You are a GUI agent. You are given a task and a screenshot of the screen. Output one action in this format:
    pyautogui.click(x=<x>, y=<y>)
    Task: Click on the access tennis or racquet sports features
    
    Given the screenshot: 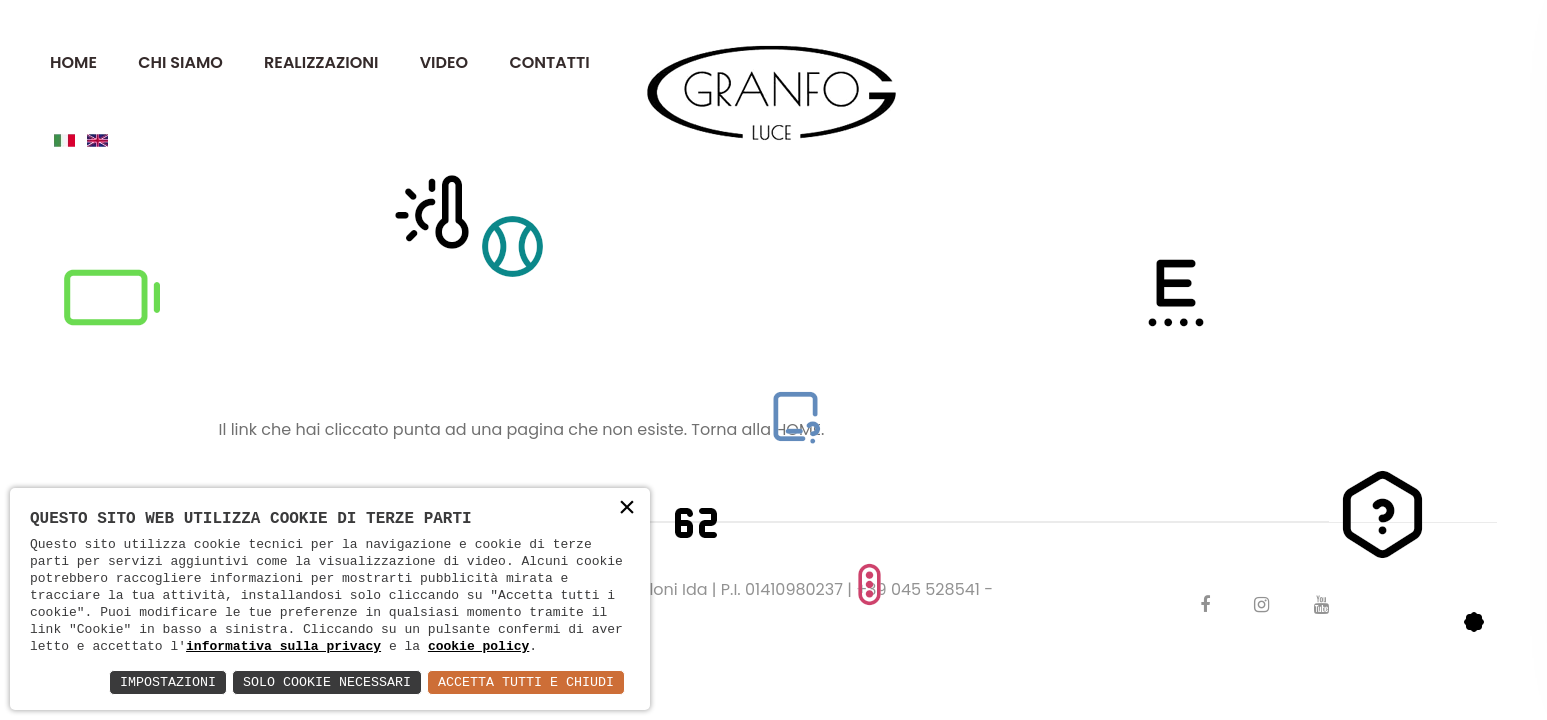 What is the action you would take?
    pyautogui.click(x=512, y=246)
    